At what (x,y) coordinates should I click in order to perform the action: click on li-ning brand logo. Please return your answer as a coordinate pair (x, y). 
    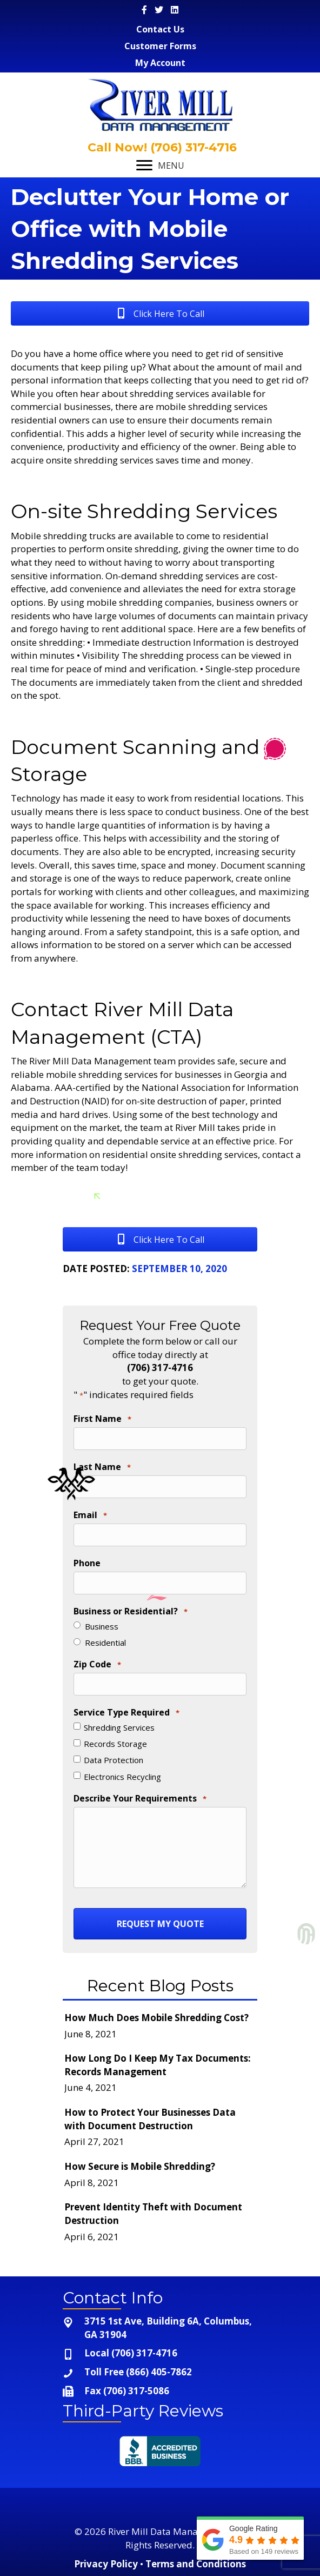
    Looking at the image, I should click on (157, 1598).